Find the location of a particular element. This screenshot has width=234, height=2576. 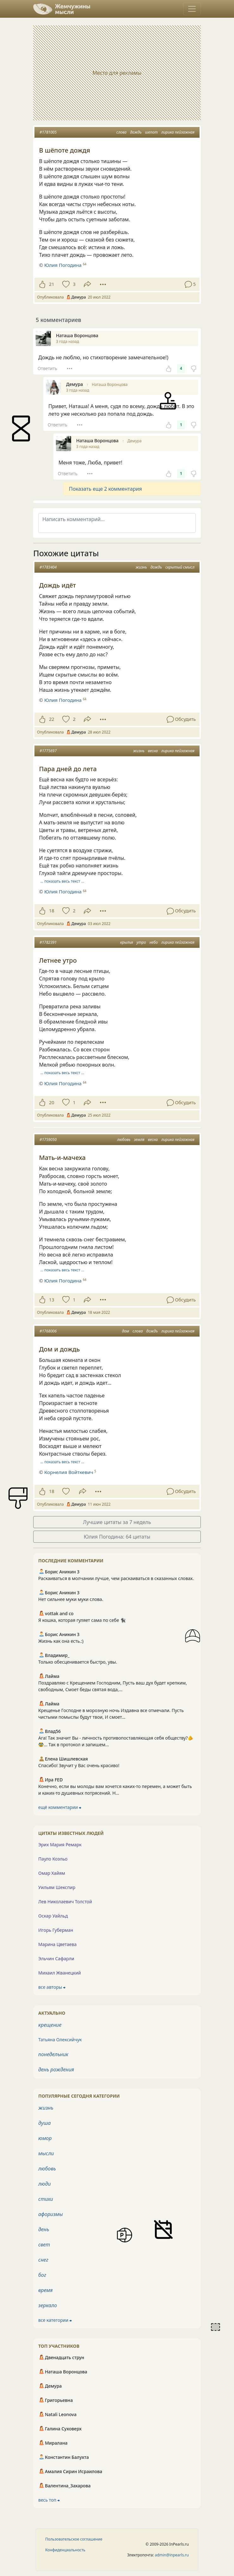

access painting or drawing tools is located at coordinates (18, 1498).